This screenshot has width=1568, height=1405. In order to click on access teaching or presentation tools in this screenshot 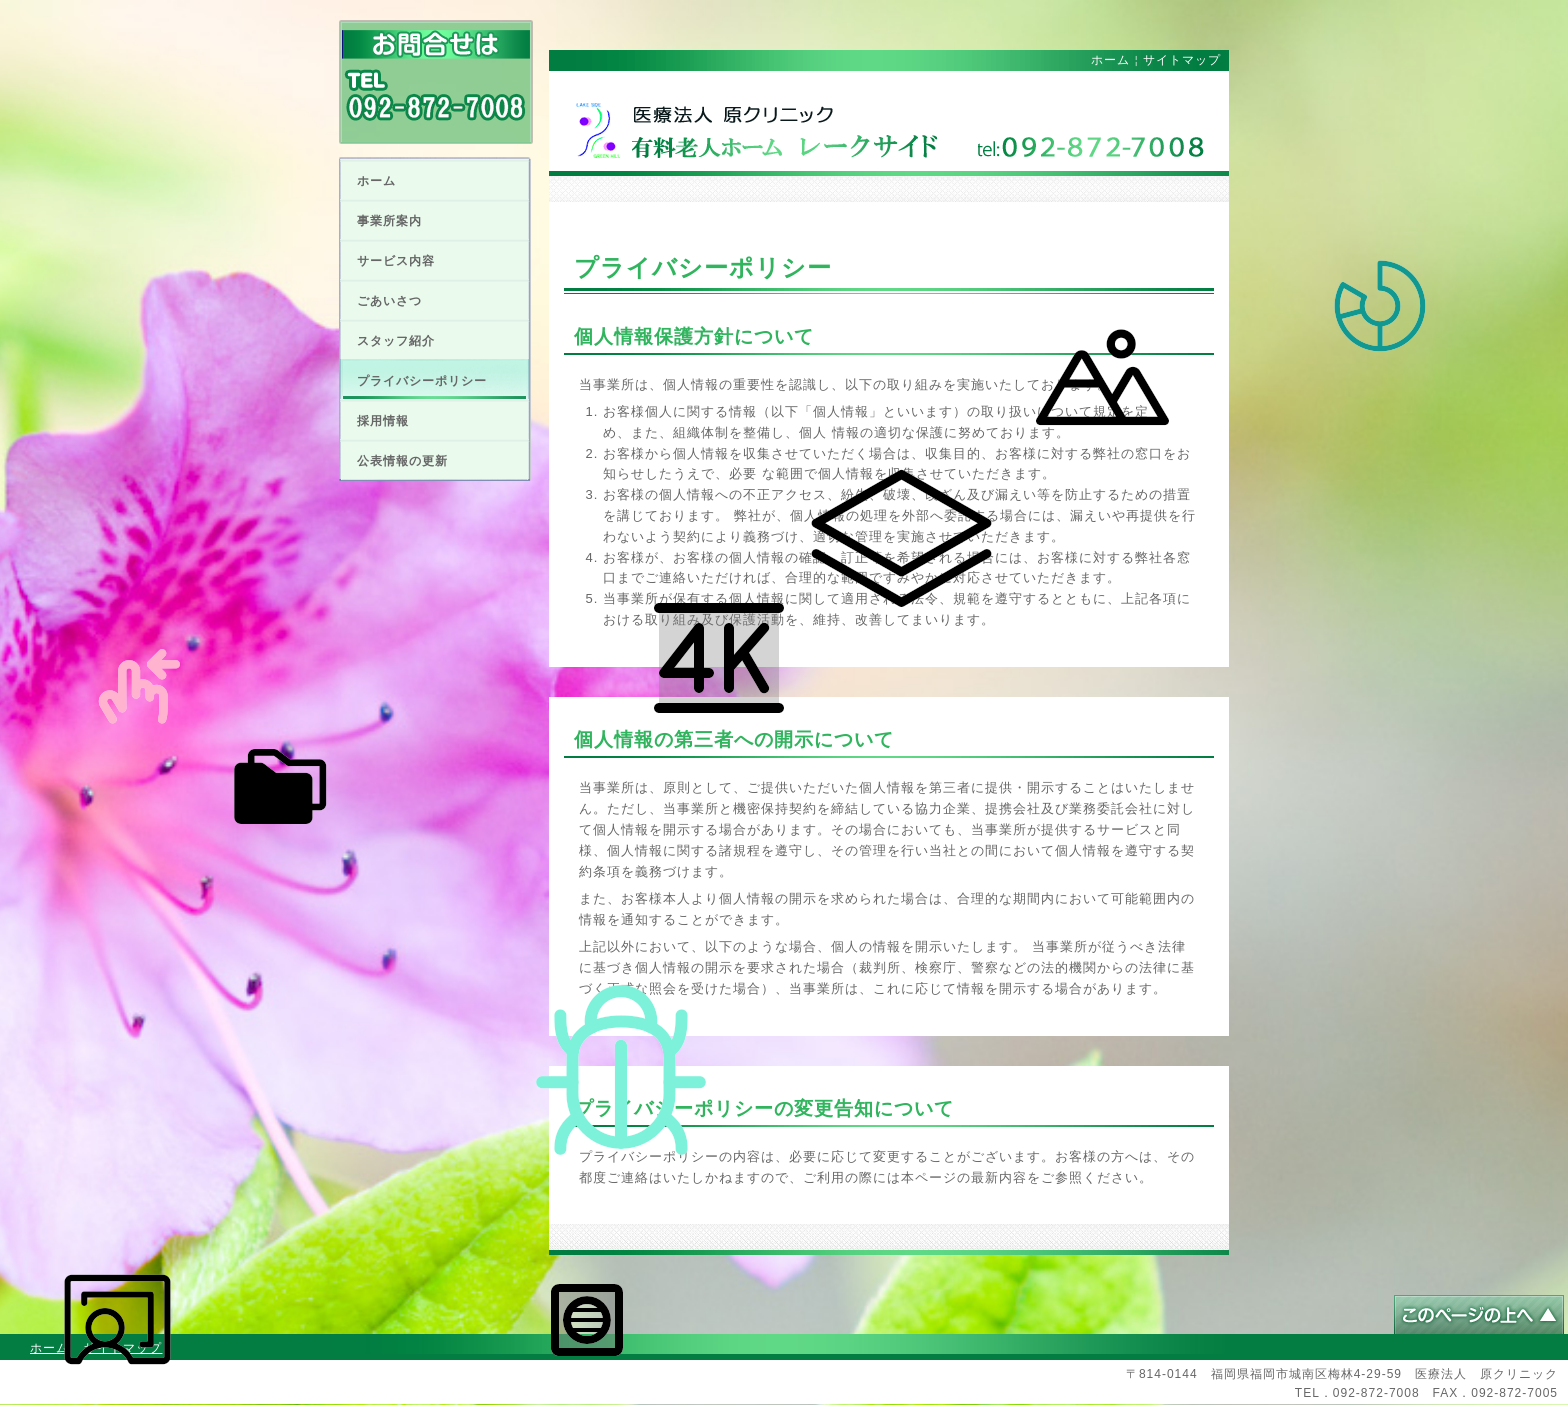, I will do `click(117, 1319)`.